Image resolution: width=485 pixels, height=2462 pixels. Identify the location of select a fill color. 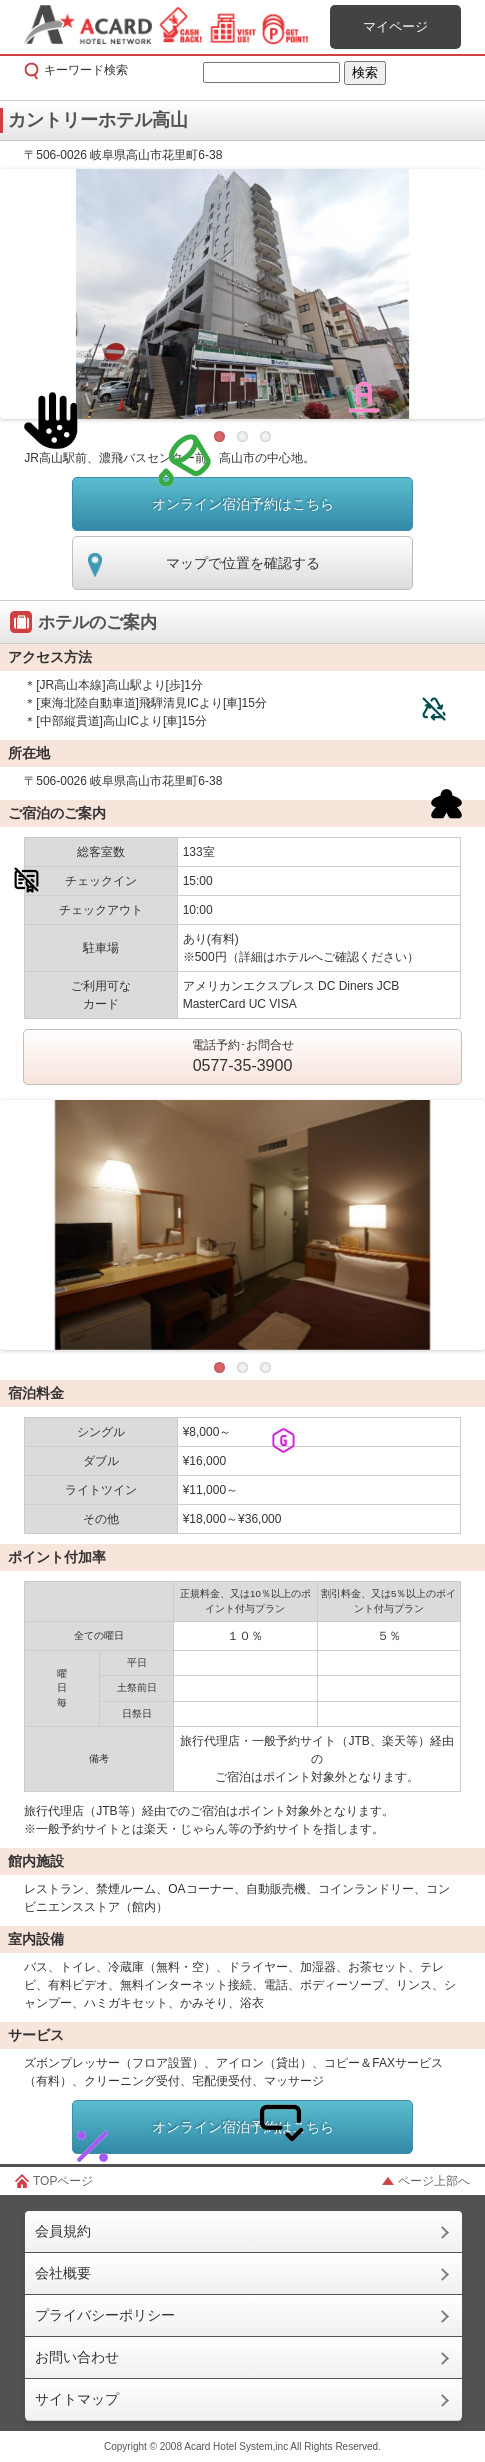
(184, 460).